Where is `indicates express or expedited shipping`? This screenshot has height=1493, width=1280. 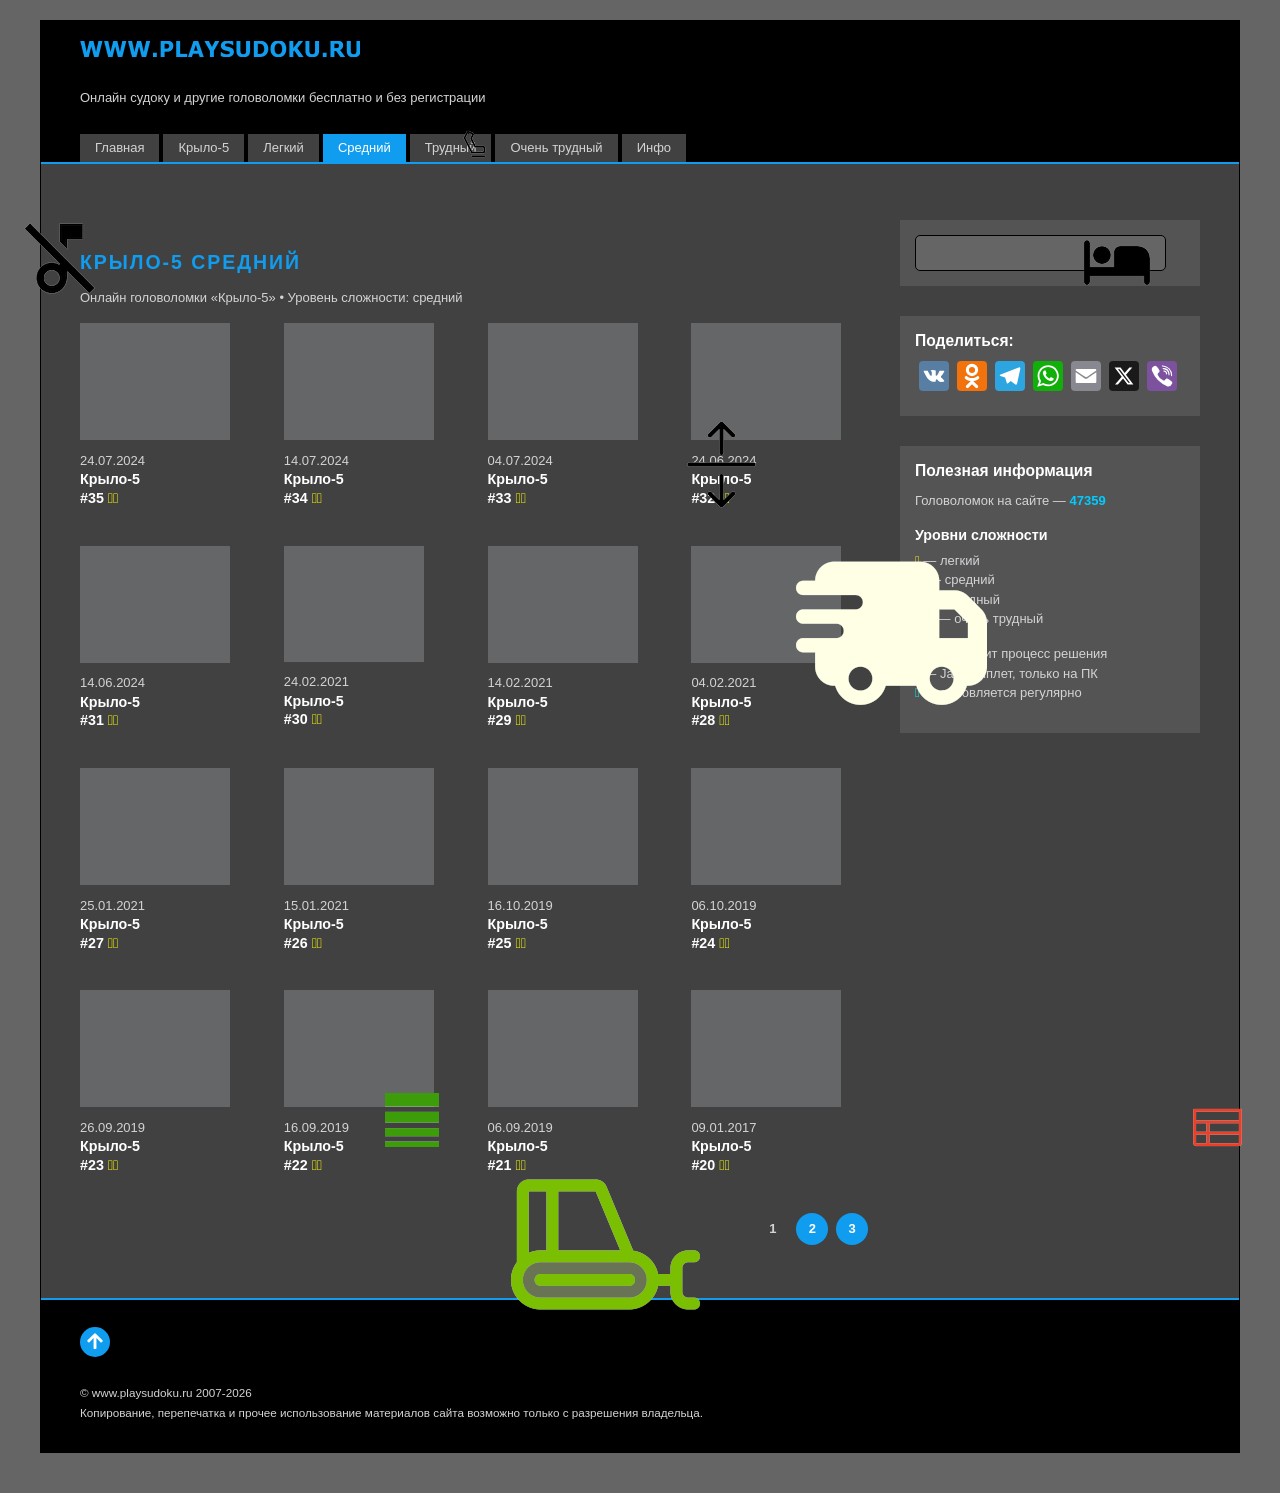 indicates express or expedited shipping is located at coordinates (891, 628).